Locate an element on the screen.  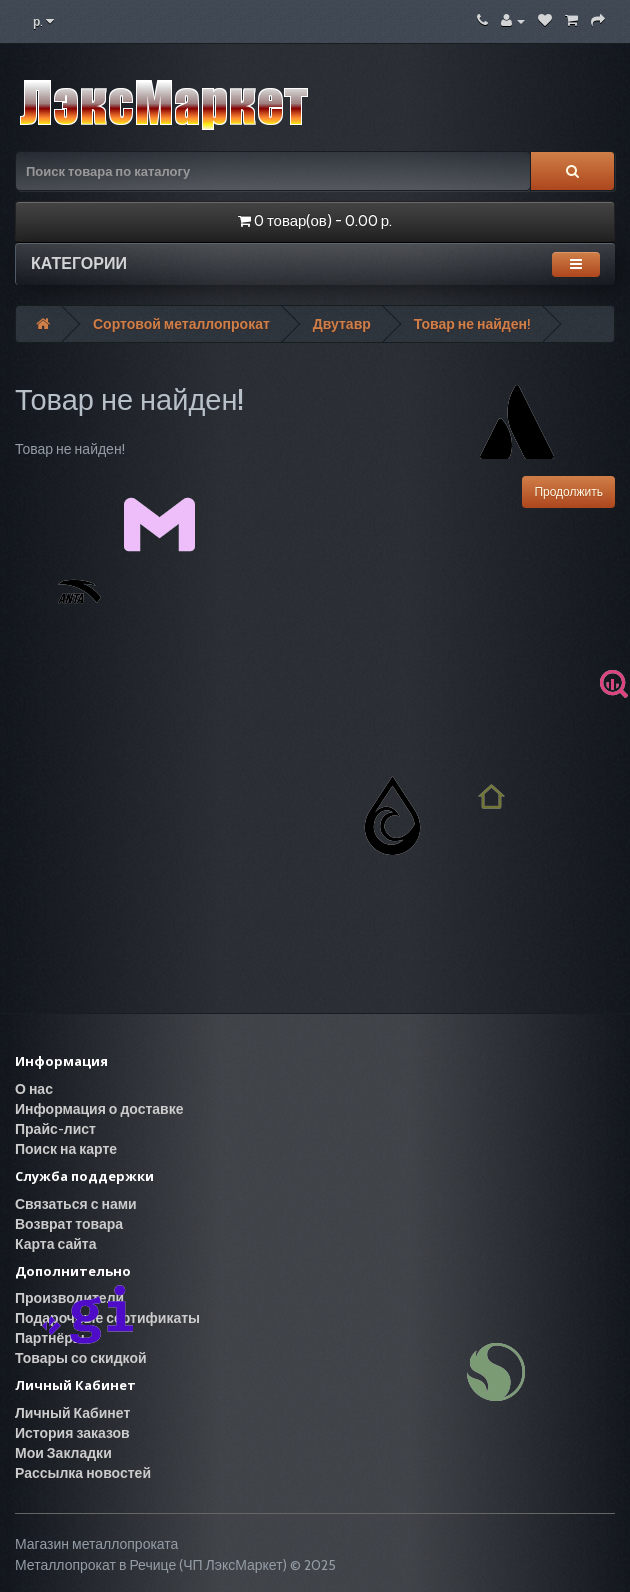
visit the Anta sports brand website is located at coordinates (79, 591).